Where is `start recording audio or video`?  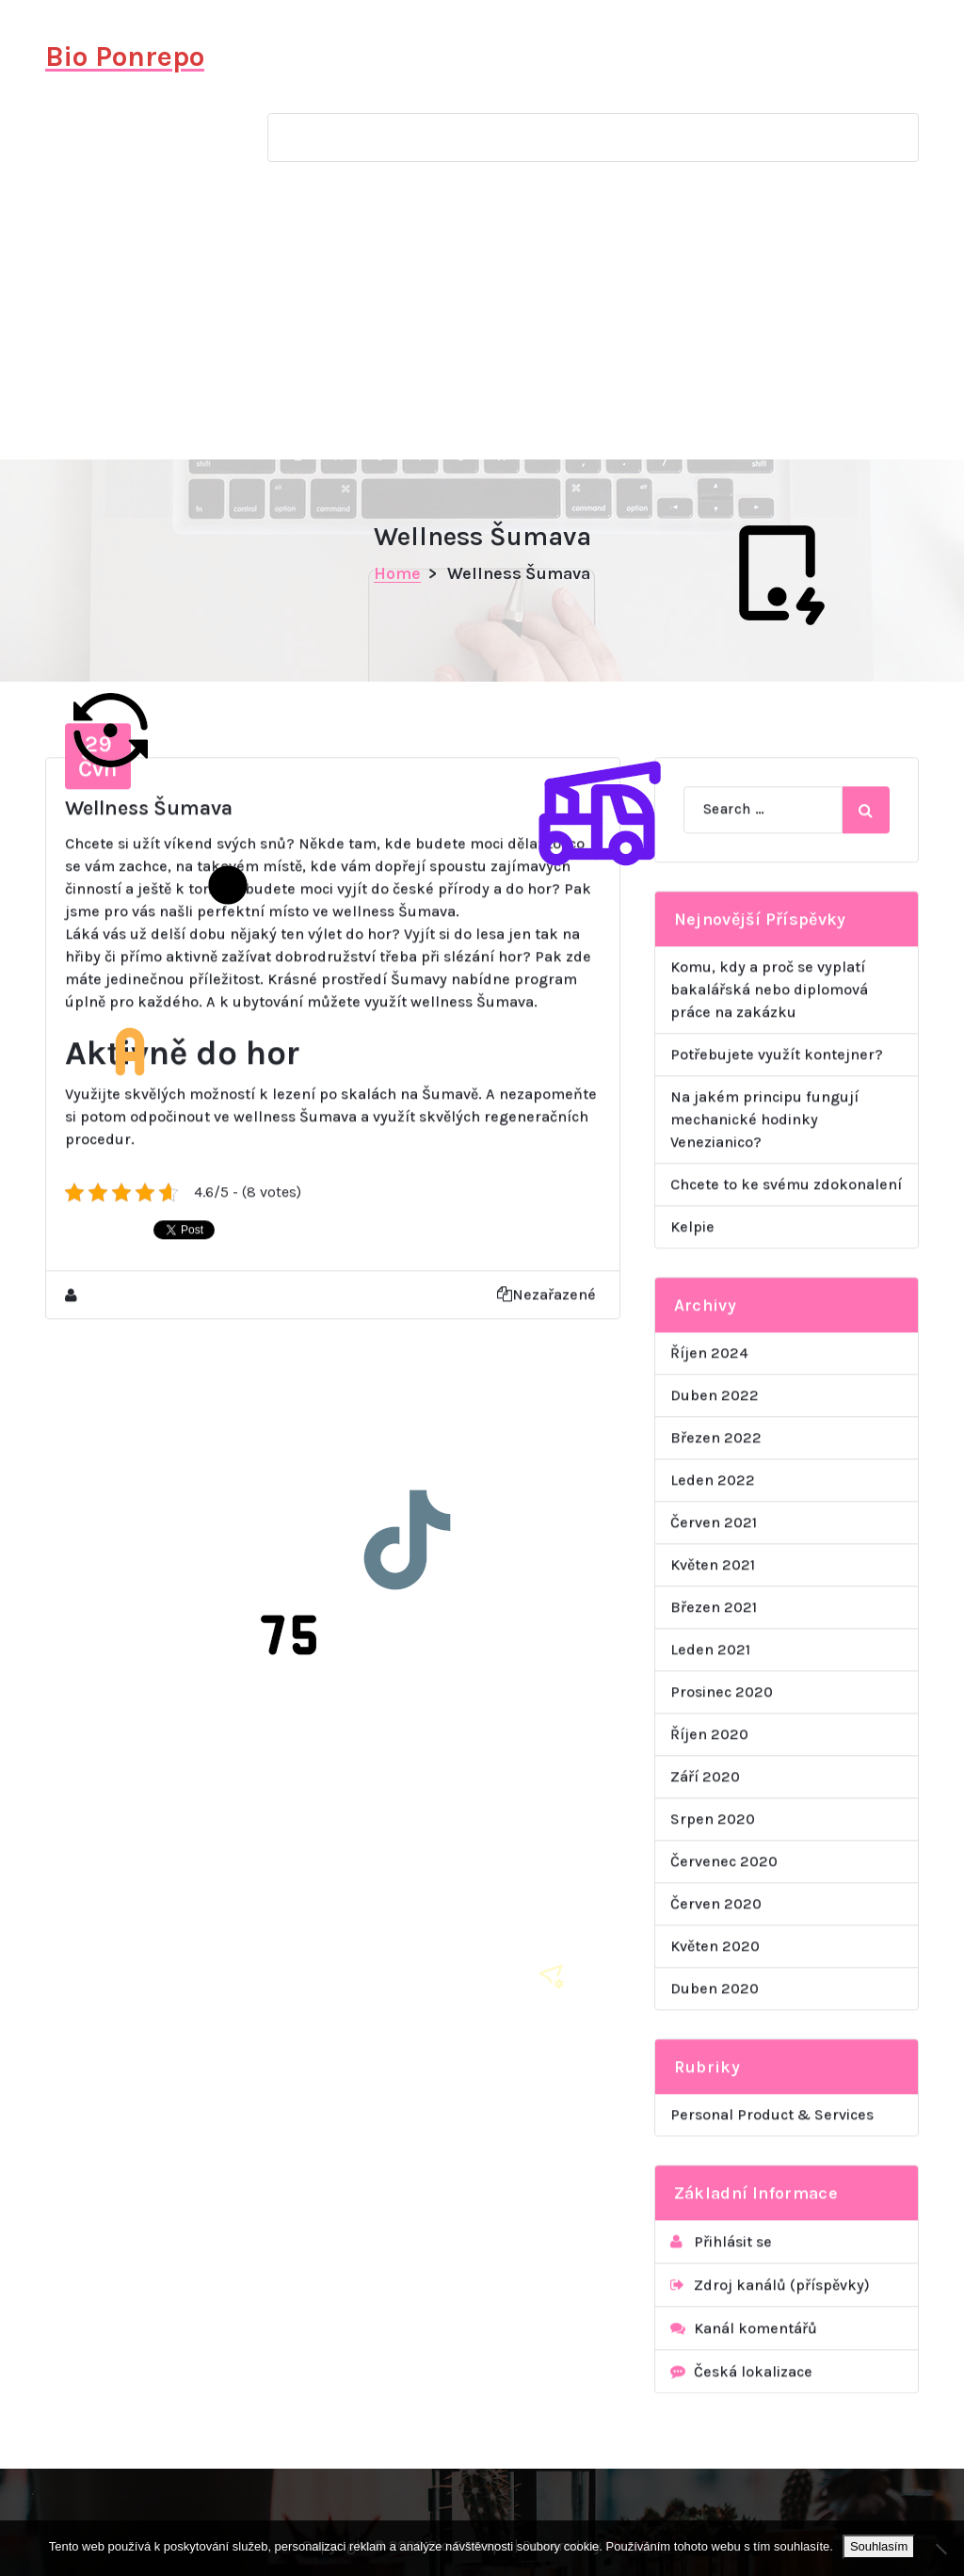
start recording audio or video is located at coordinates (228, 885).